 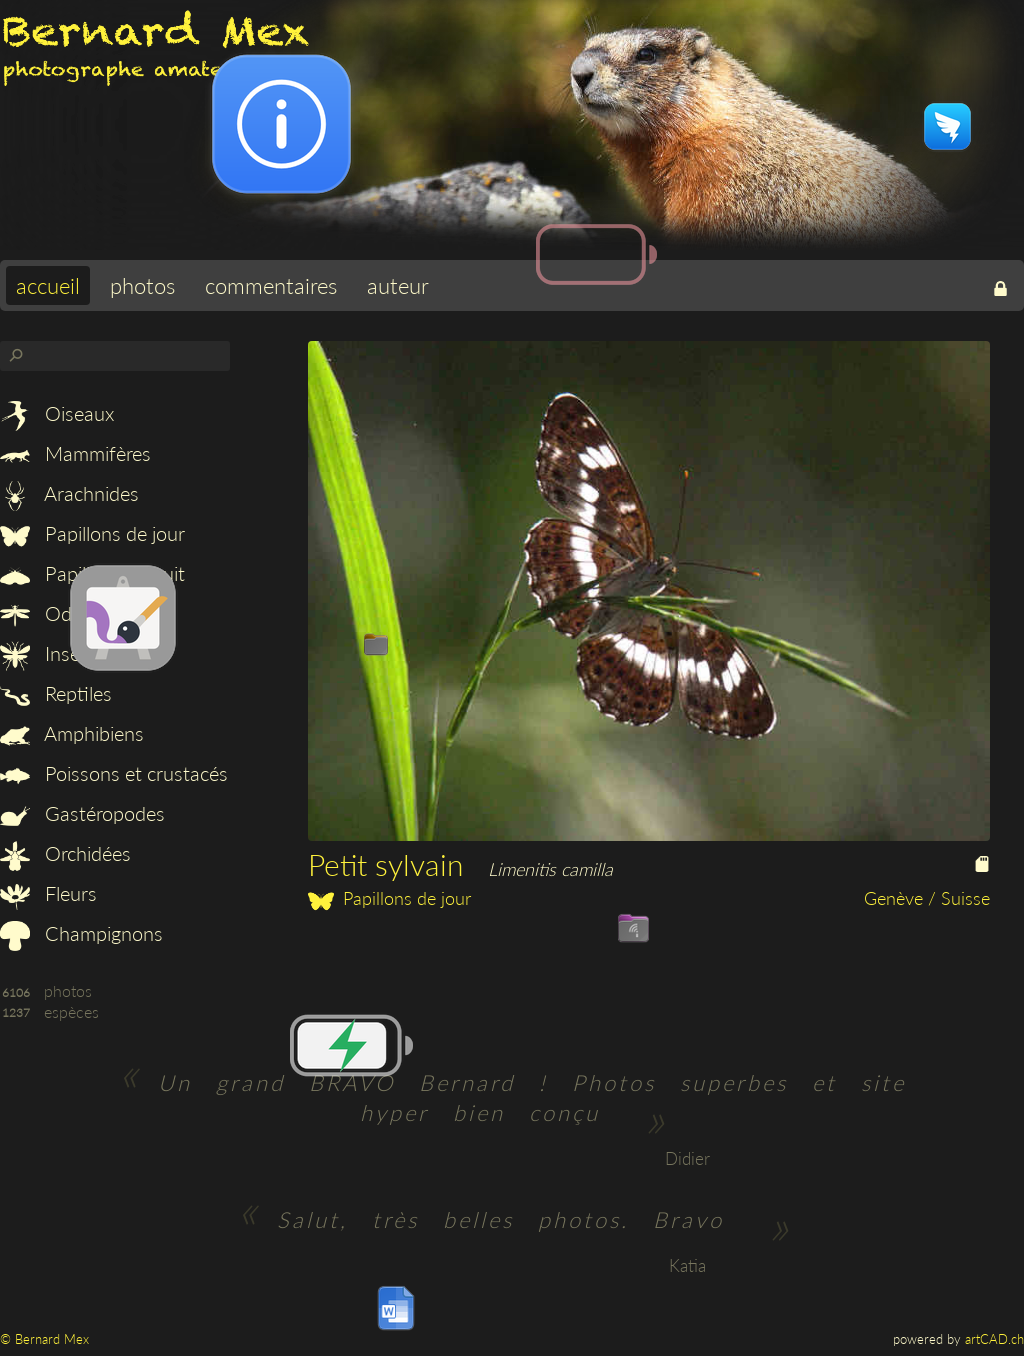 What do you see at coordinates (596, 254) in the screenshot?
I see `indicates battery is completely empty` at bounding box center [596, 254].